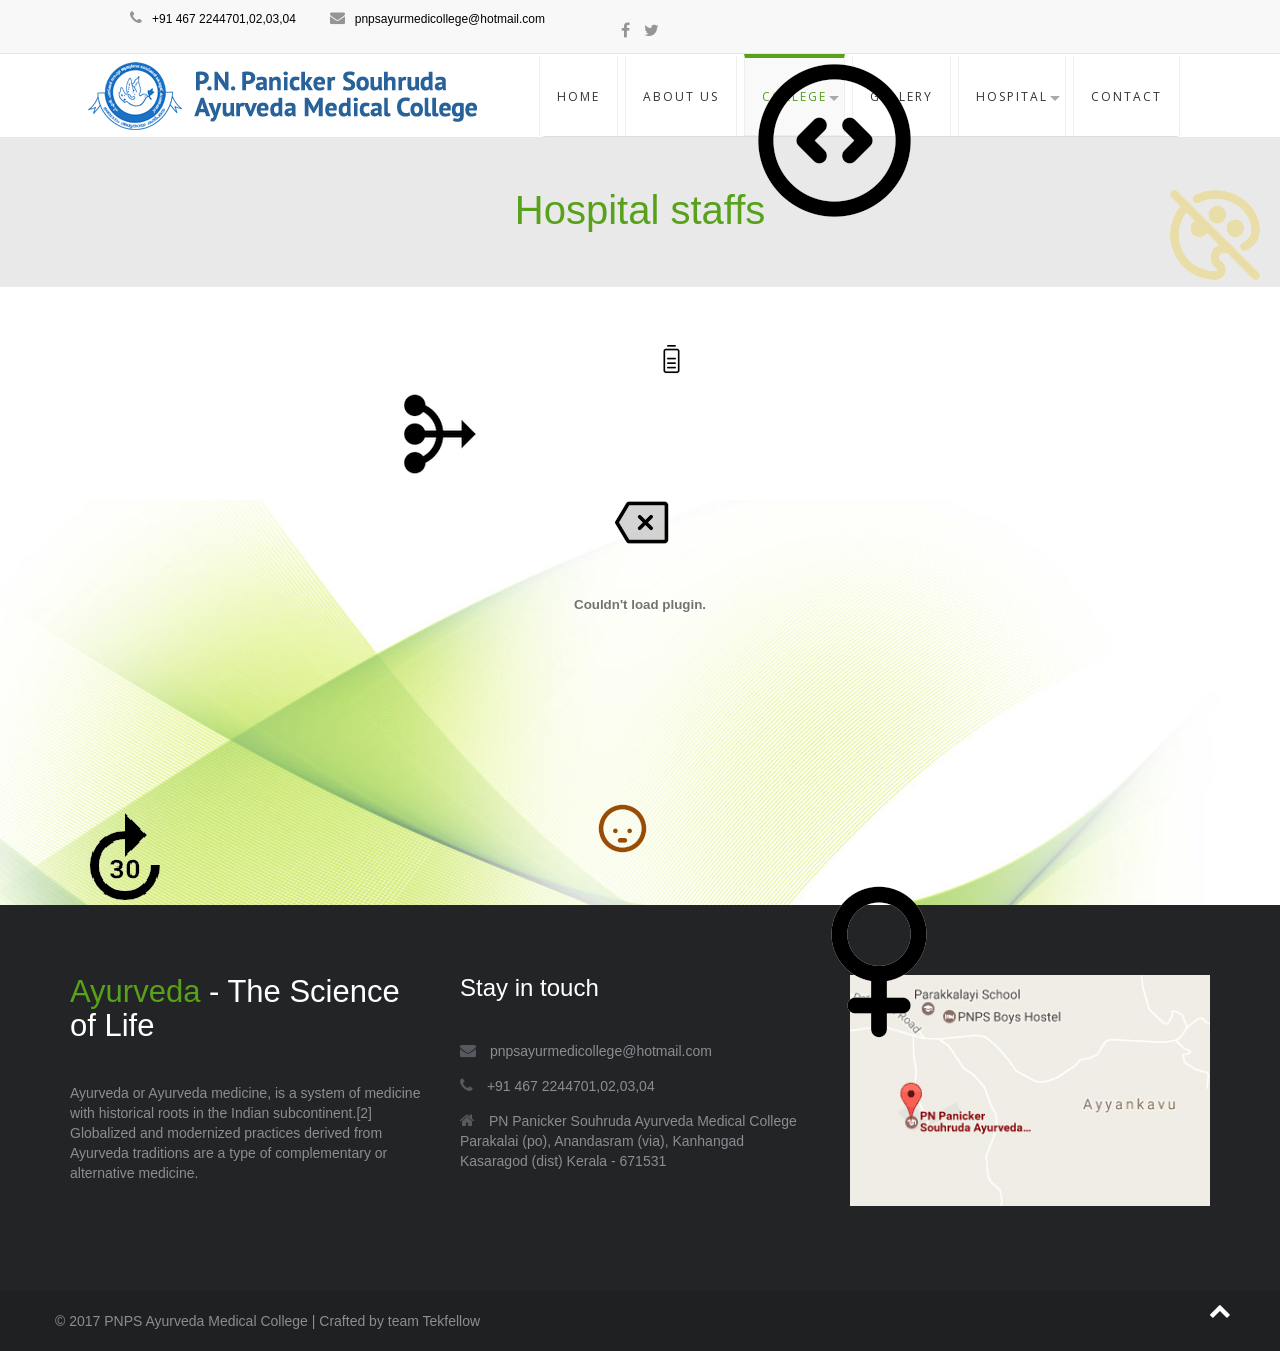 This screenshot has height=1351, width=1280. What do you see at coordinates (622, 828) in the screenshot?
I see `indicates a sad or disappointed mood` at bounding box center [622, 828].